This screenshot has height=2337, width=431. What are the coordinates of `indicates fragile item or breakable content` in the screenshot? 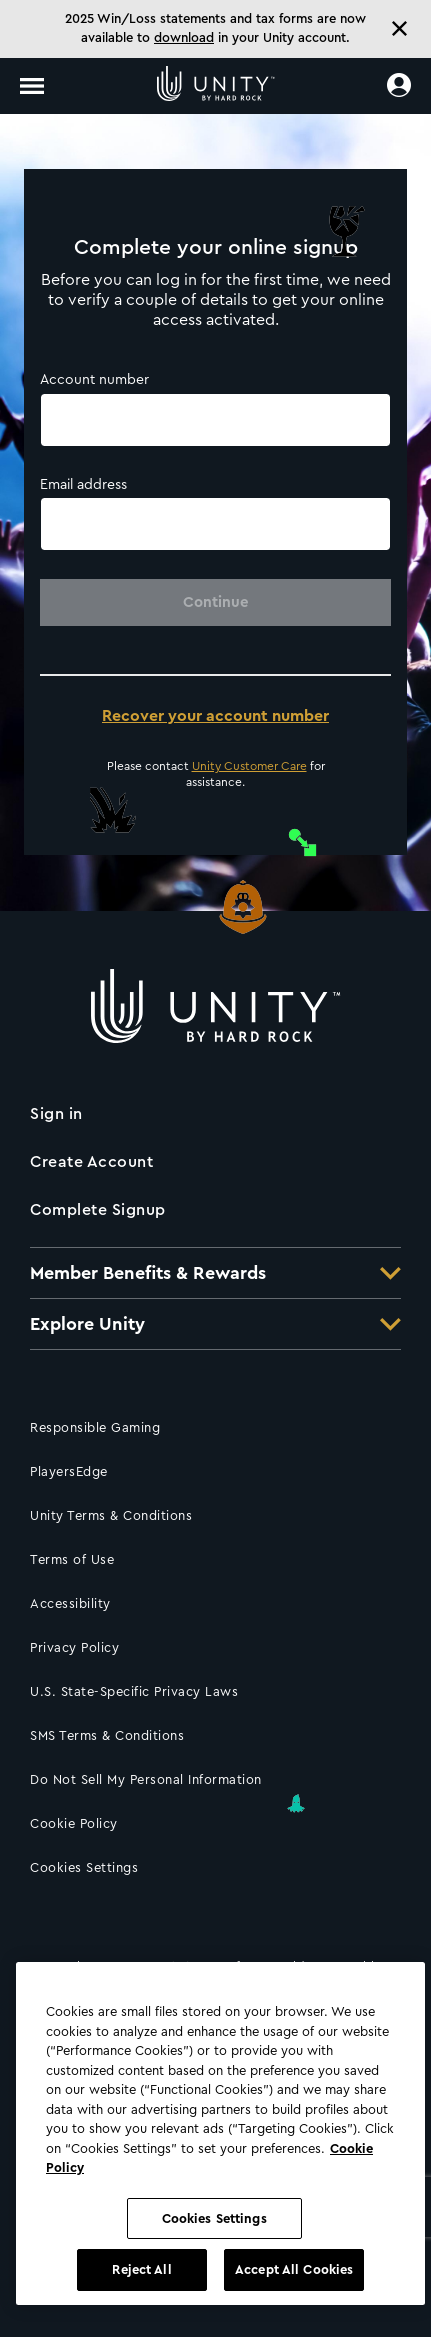 It's located at (343, 231).